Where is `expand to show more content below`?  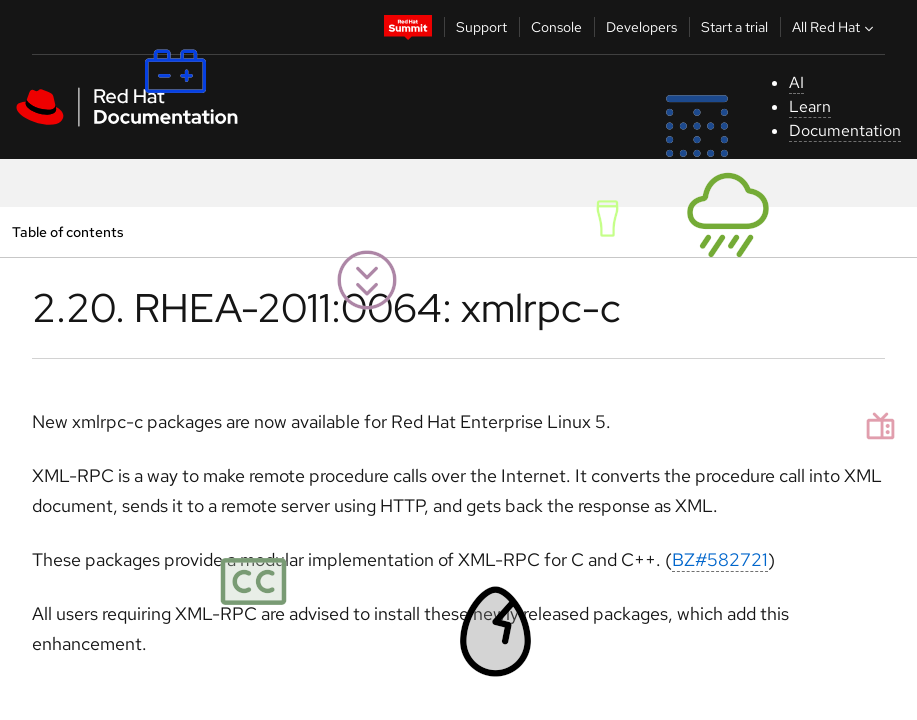
expand to show more content below is located at coordinates (367, 280).